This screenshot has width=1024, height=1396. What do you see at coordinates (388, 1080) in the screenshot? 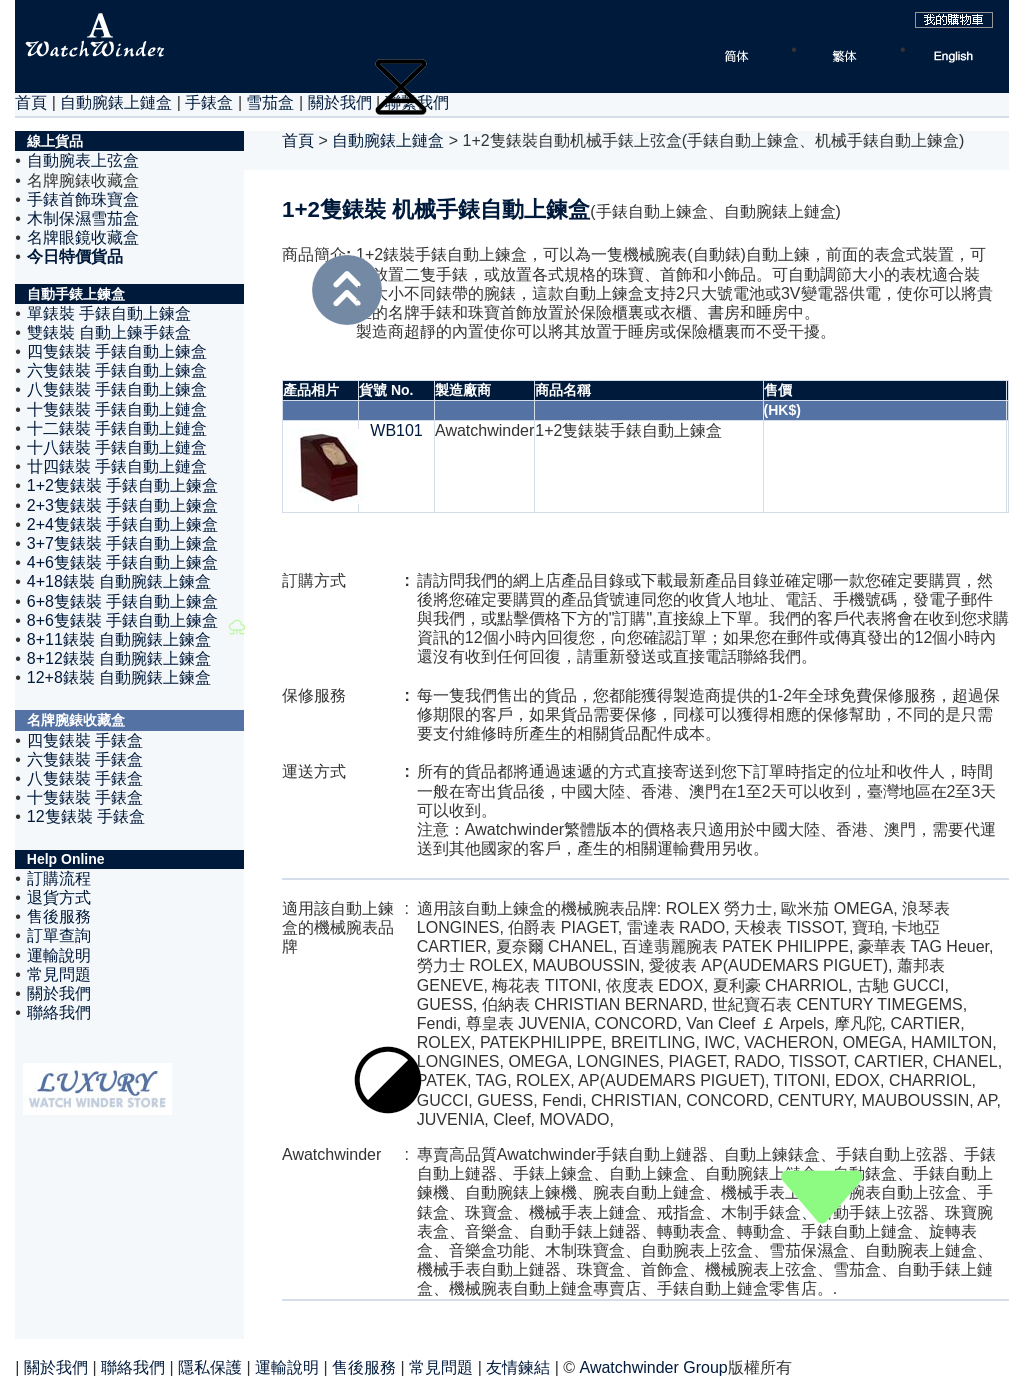
I see `toggle contrast or dark/light mode` at bounding box center [388, 1080].